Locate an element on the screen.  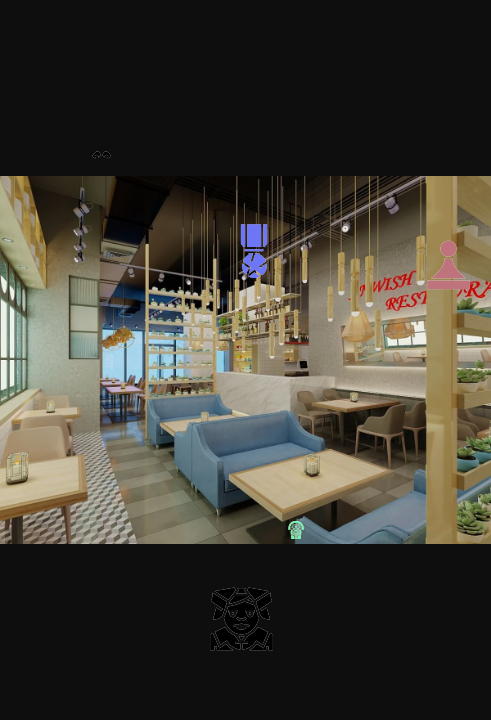
view colombian cultural artifacts is located at coordinates (296, 530).